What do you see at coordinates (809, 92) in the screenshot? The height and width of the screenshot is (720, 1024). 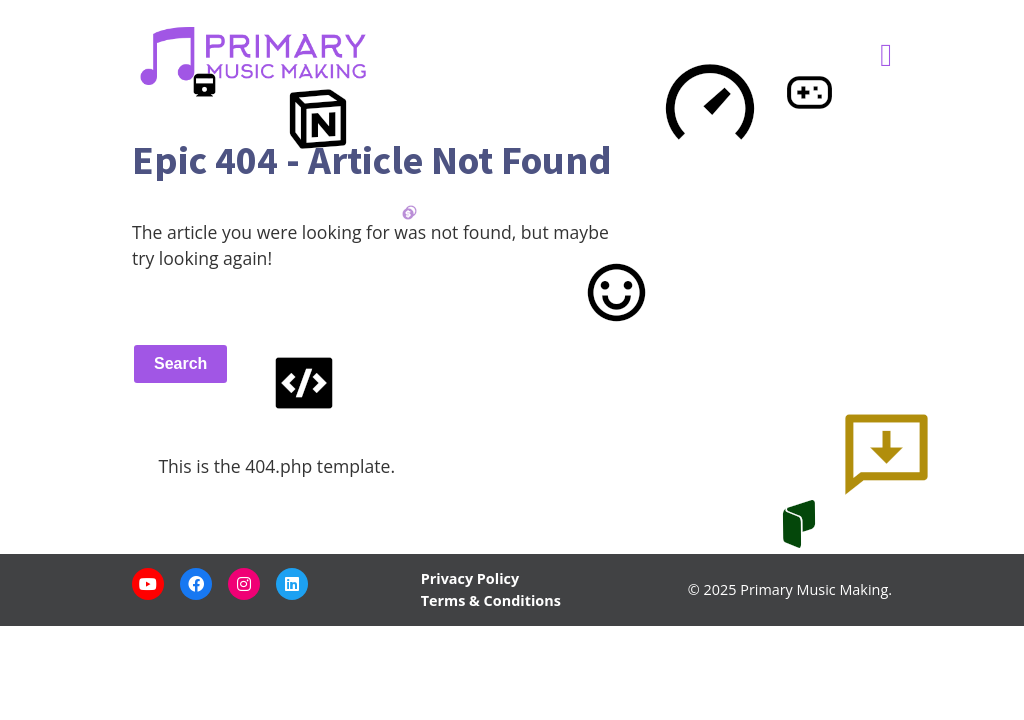 I see `open gaming or games section` at bounding box center [809, 92].